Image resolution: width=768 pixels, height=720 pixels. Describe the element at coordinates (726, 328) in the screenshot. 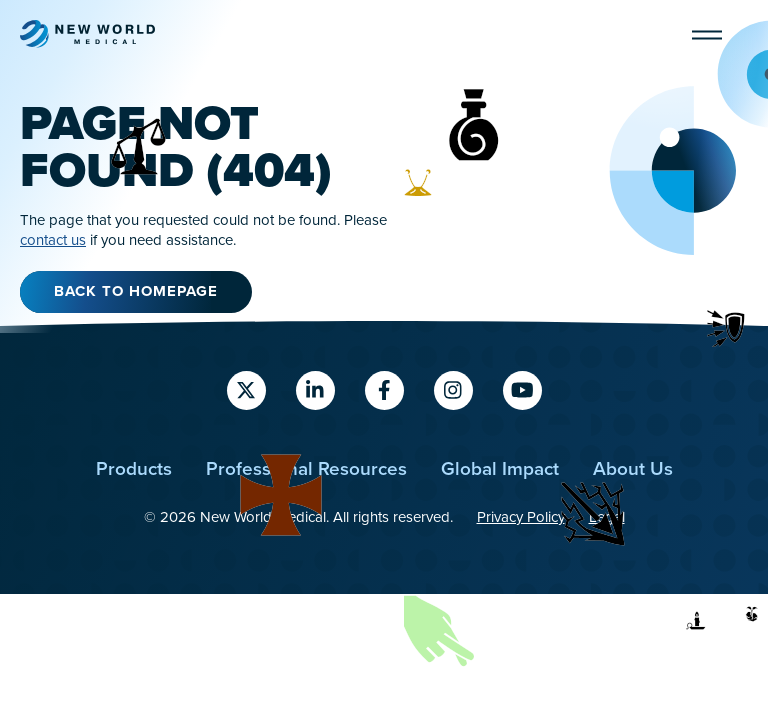

I see `indicates active protection or defense mode` at that location.